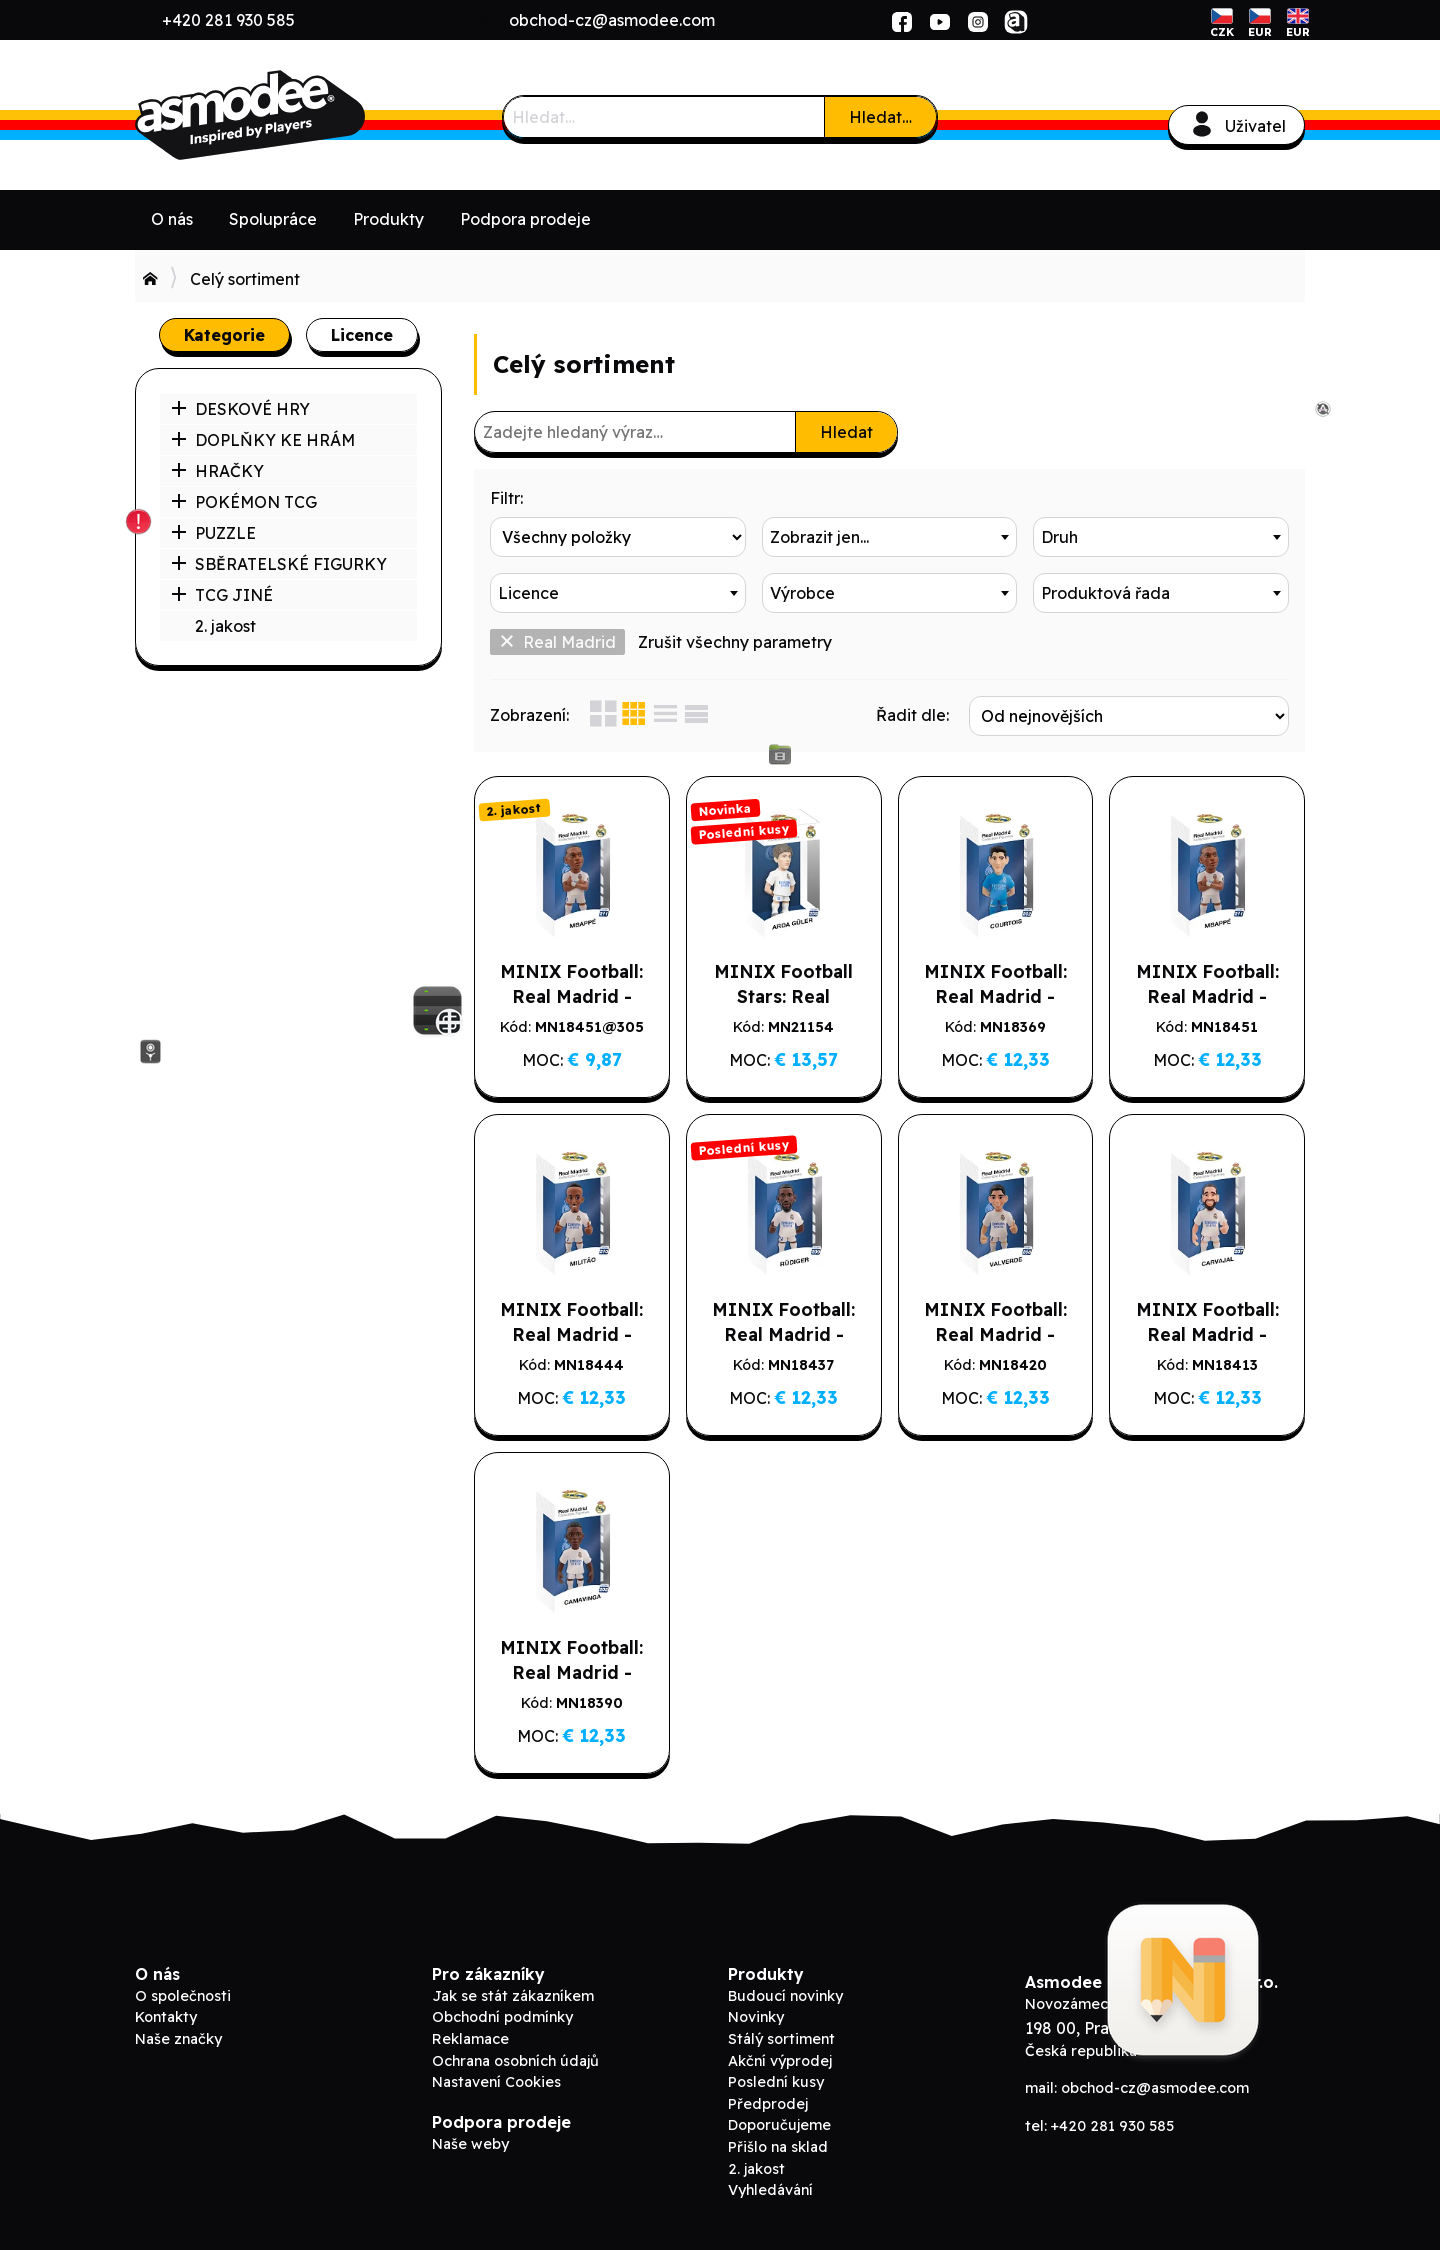  I want to click on open your videos folder, so click(780, 754).